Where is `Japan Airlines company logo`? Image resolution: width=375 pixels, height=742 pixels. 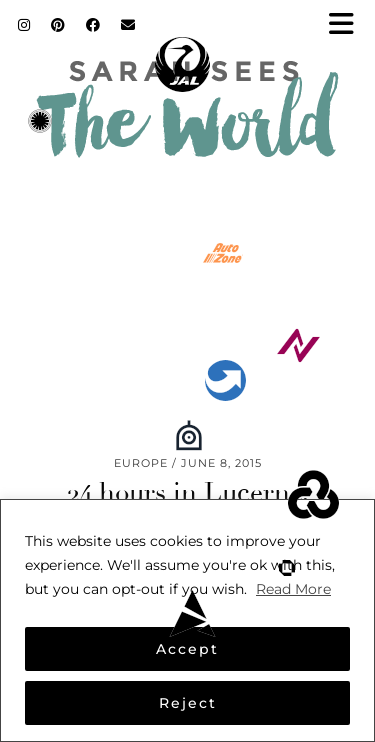
Japan Airlines company logo is located at coordinates (182, 64).